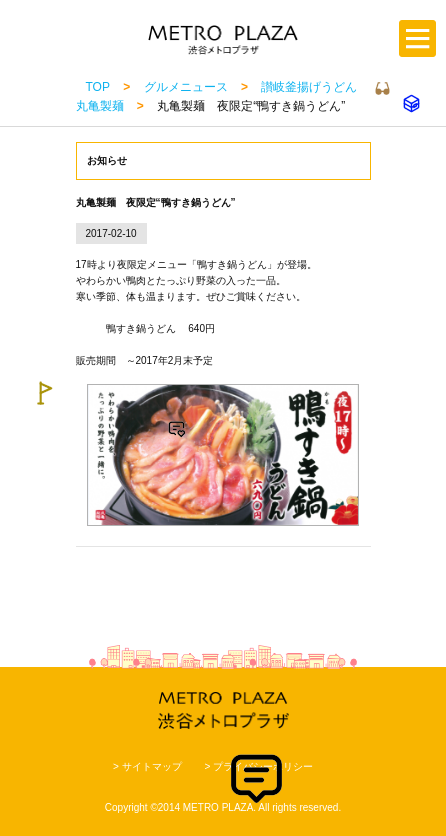 The width and height of the screenshot is (446, 836). Describe the element at coordinates (256, 777) in the screenshot. I see `open messaging or chat` at that location.